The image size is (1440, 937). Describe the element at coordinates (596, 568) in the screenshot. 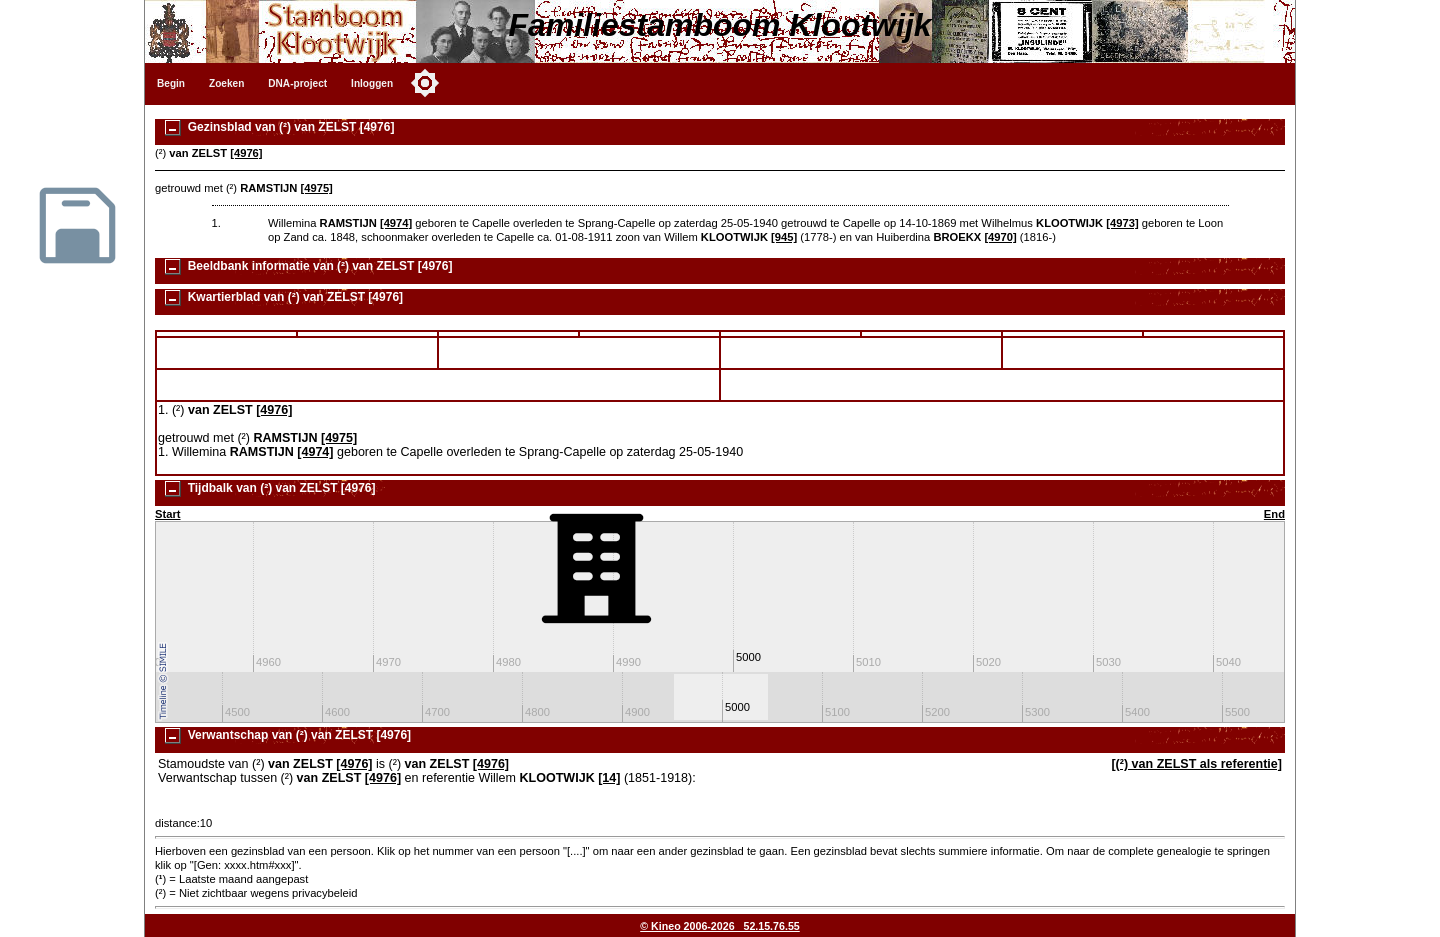

I see `view office or workplace location` at that location.